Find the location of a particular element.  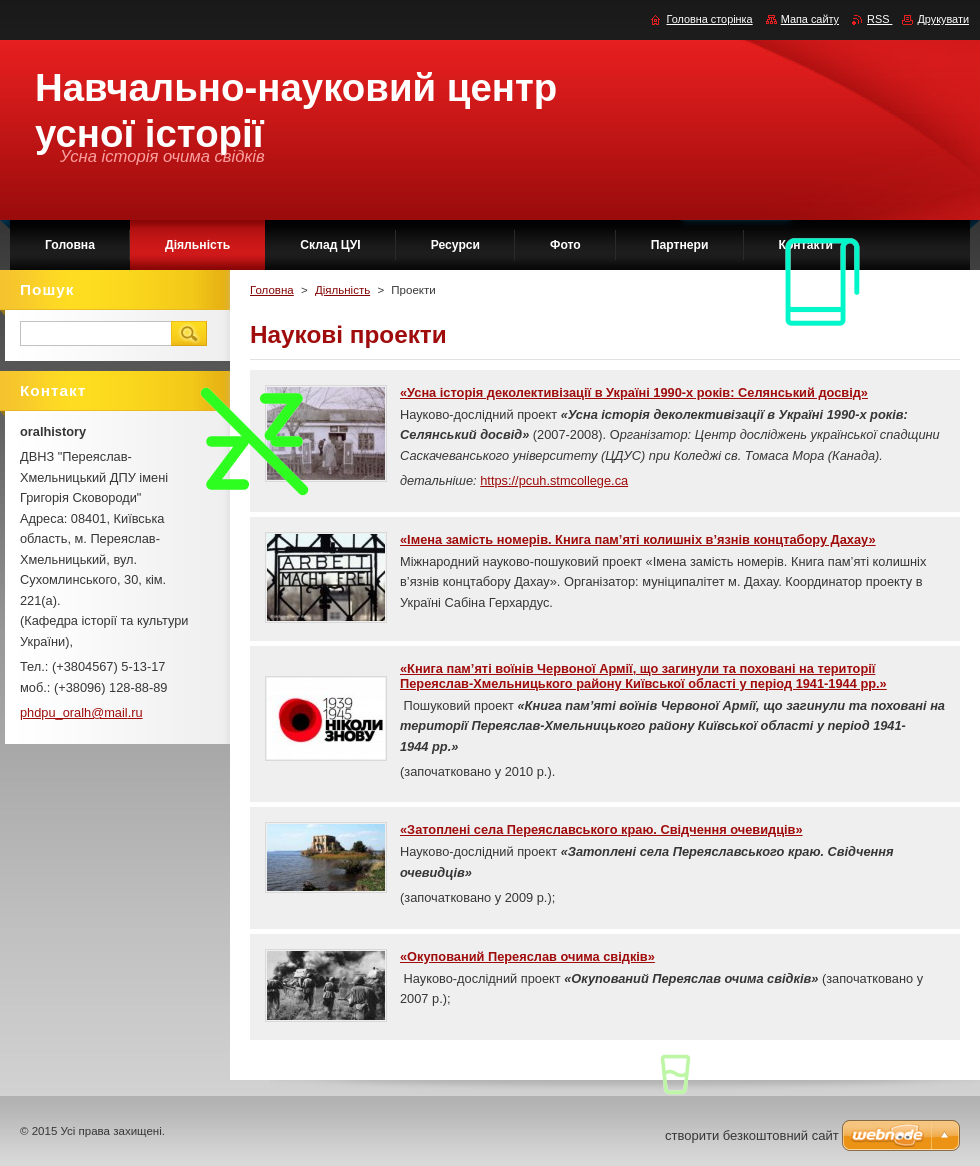

view towel or linen amenities is located at coordinates (819, 282).